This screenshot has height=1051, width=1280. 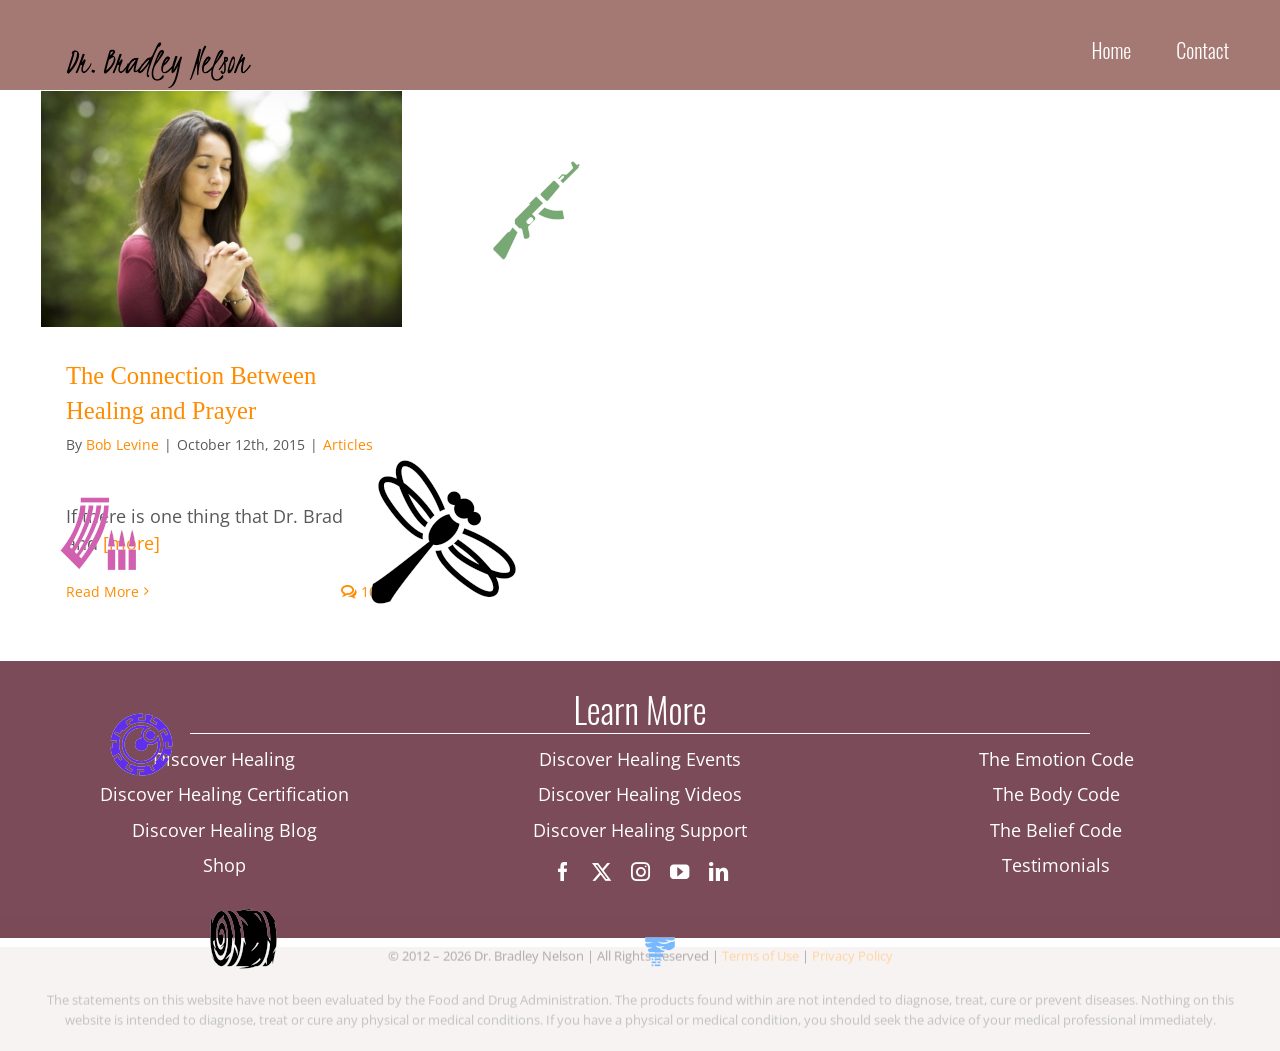 What do you see at coordinates (536, 210) in the screenshot?
I see `weapon or firearm item in game inventory` at bounding box center [536, 210].